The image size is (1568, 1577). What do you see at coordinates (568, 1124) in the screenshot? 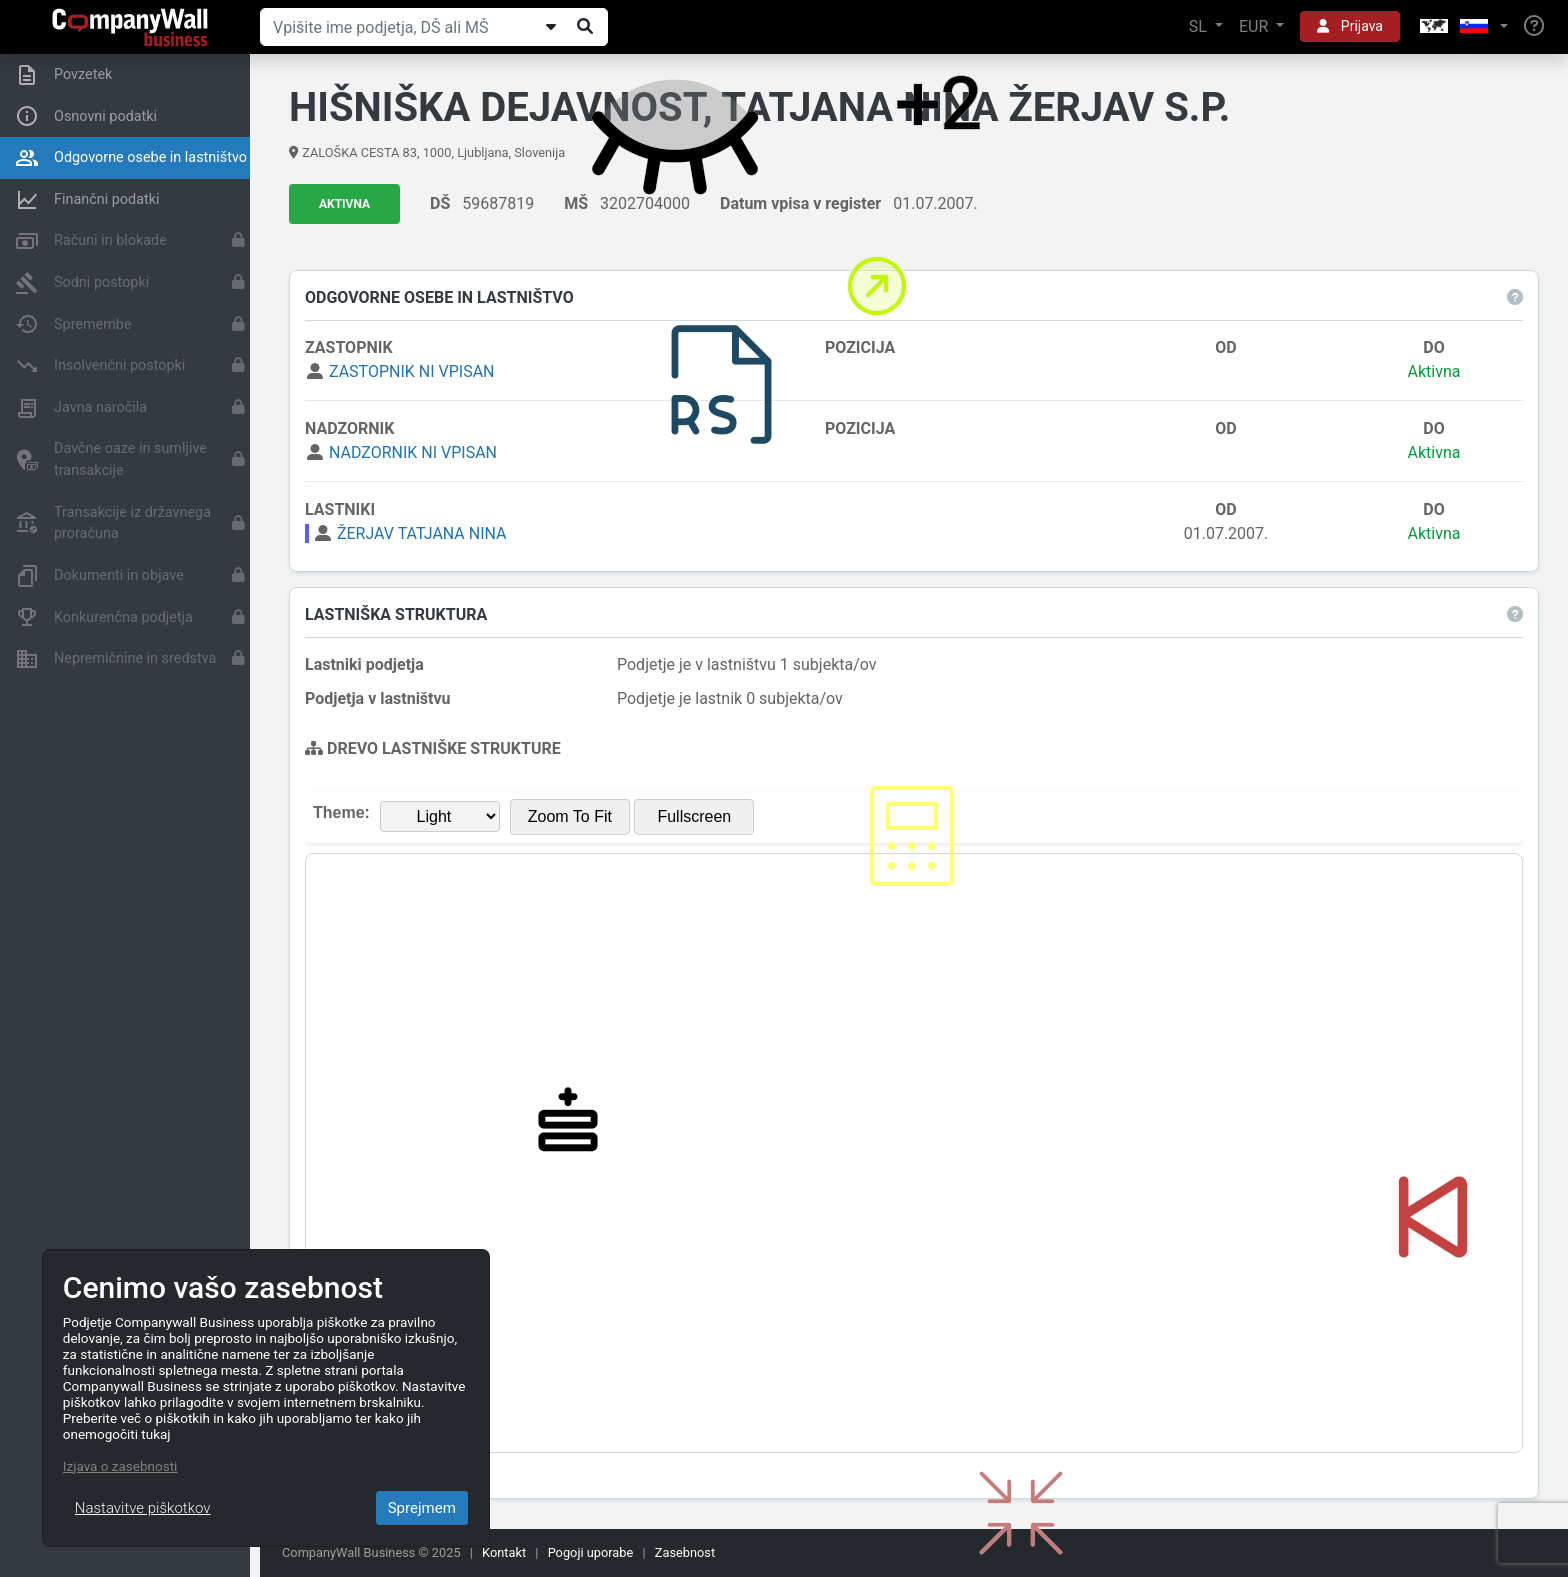
I see `add a new row above` at bounding box center [568, 1124].